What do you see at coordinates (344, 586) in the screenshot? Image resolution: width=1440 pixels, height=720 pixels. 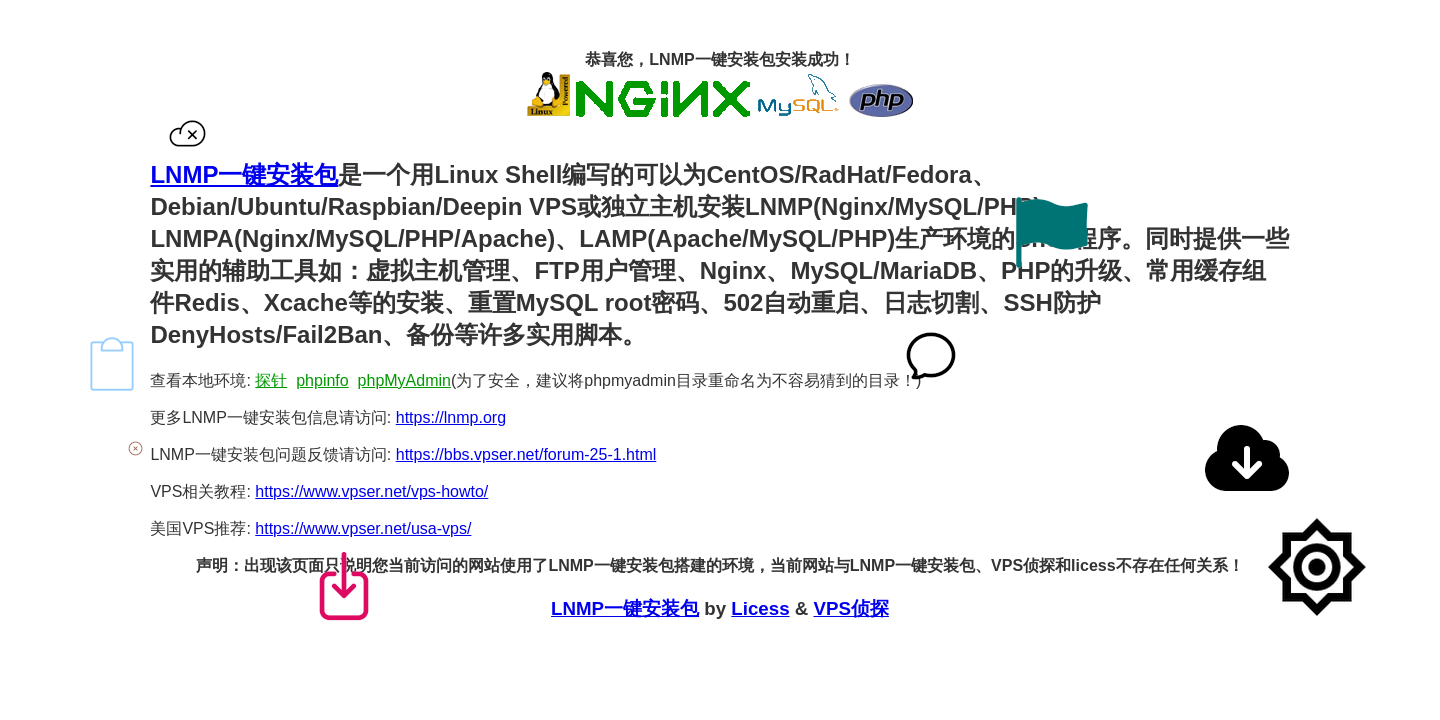 I see `download file to device` at bounding box center [344, 586].